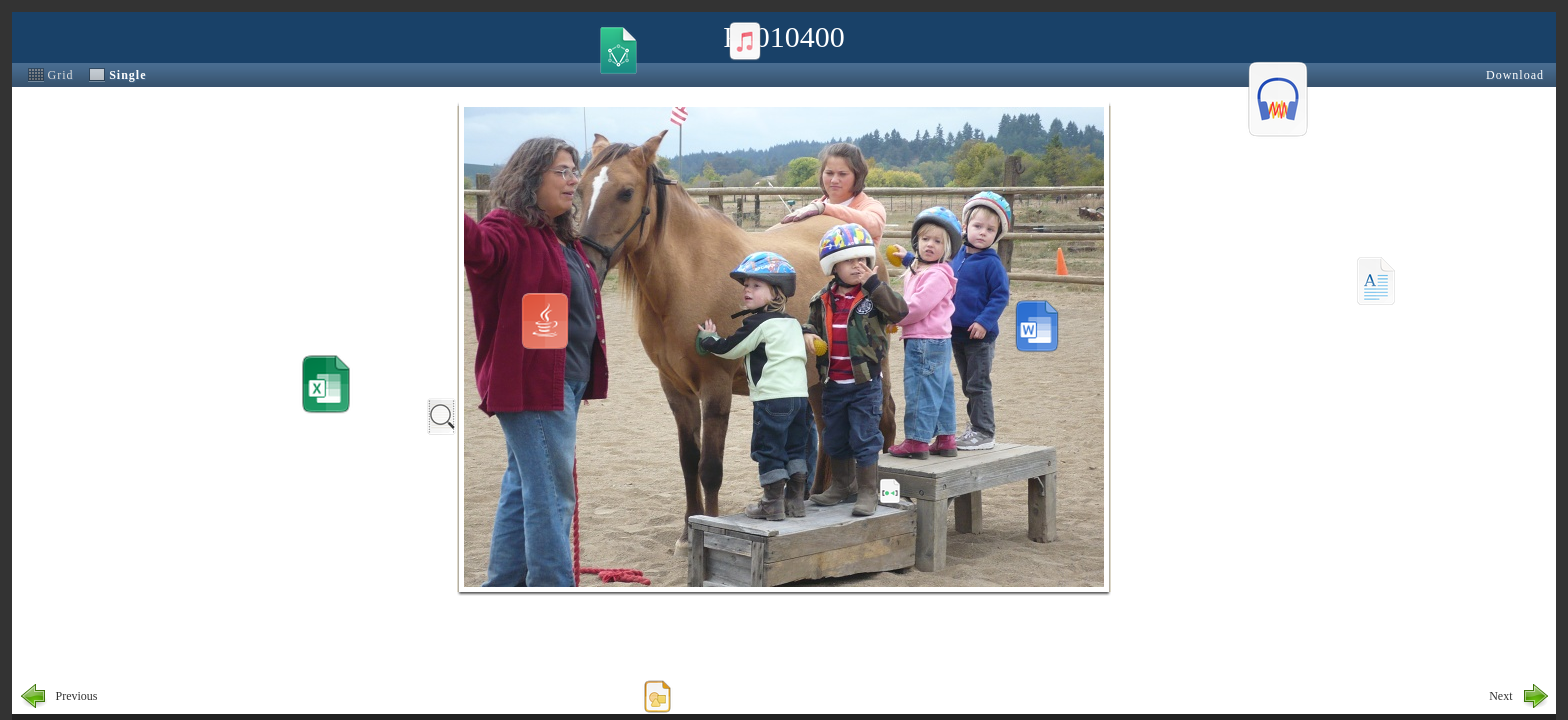 The height and width of the screenshot is (720, 1568). I want to click on open system log viewer, so click(441, 416).